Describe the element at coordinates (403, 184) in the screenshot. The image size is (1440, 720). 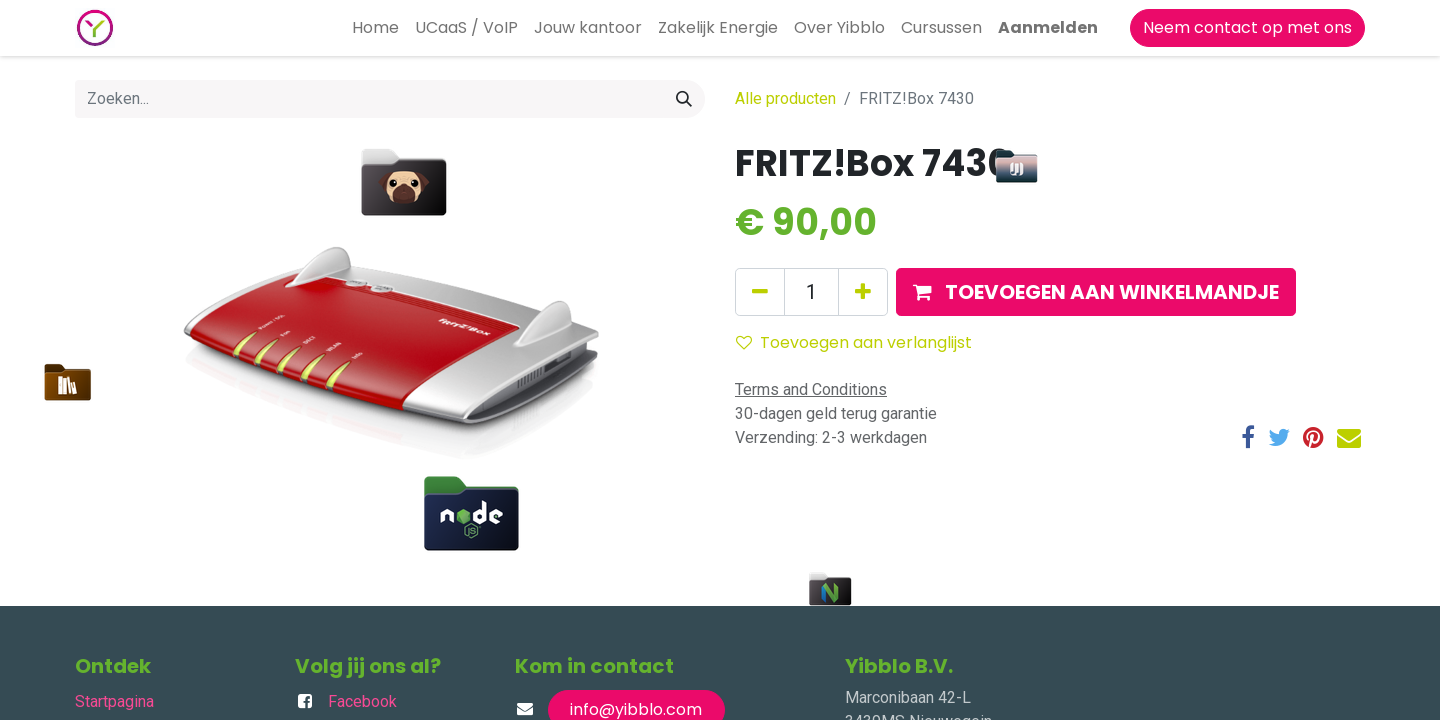
I see `folder containing pug-related images or files` at that location.